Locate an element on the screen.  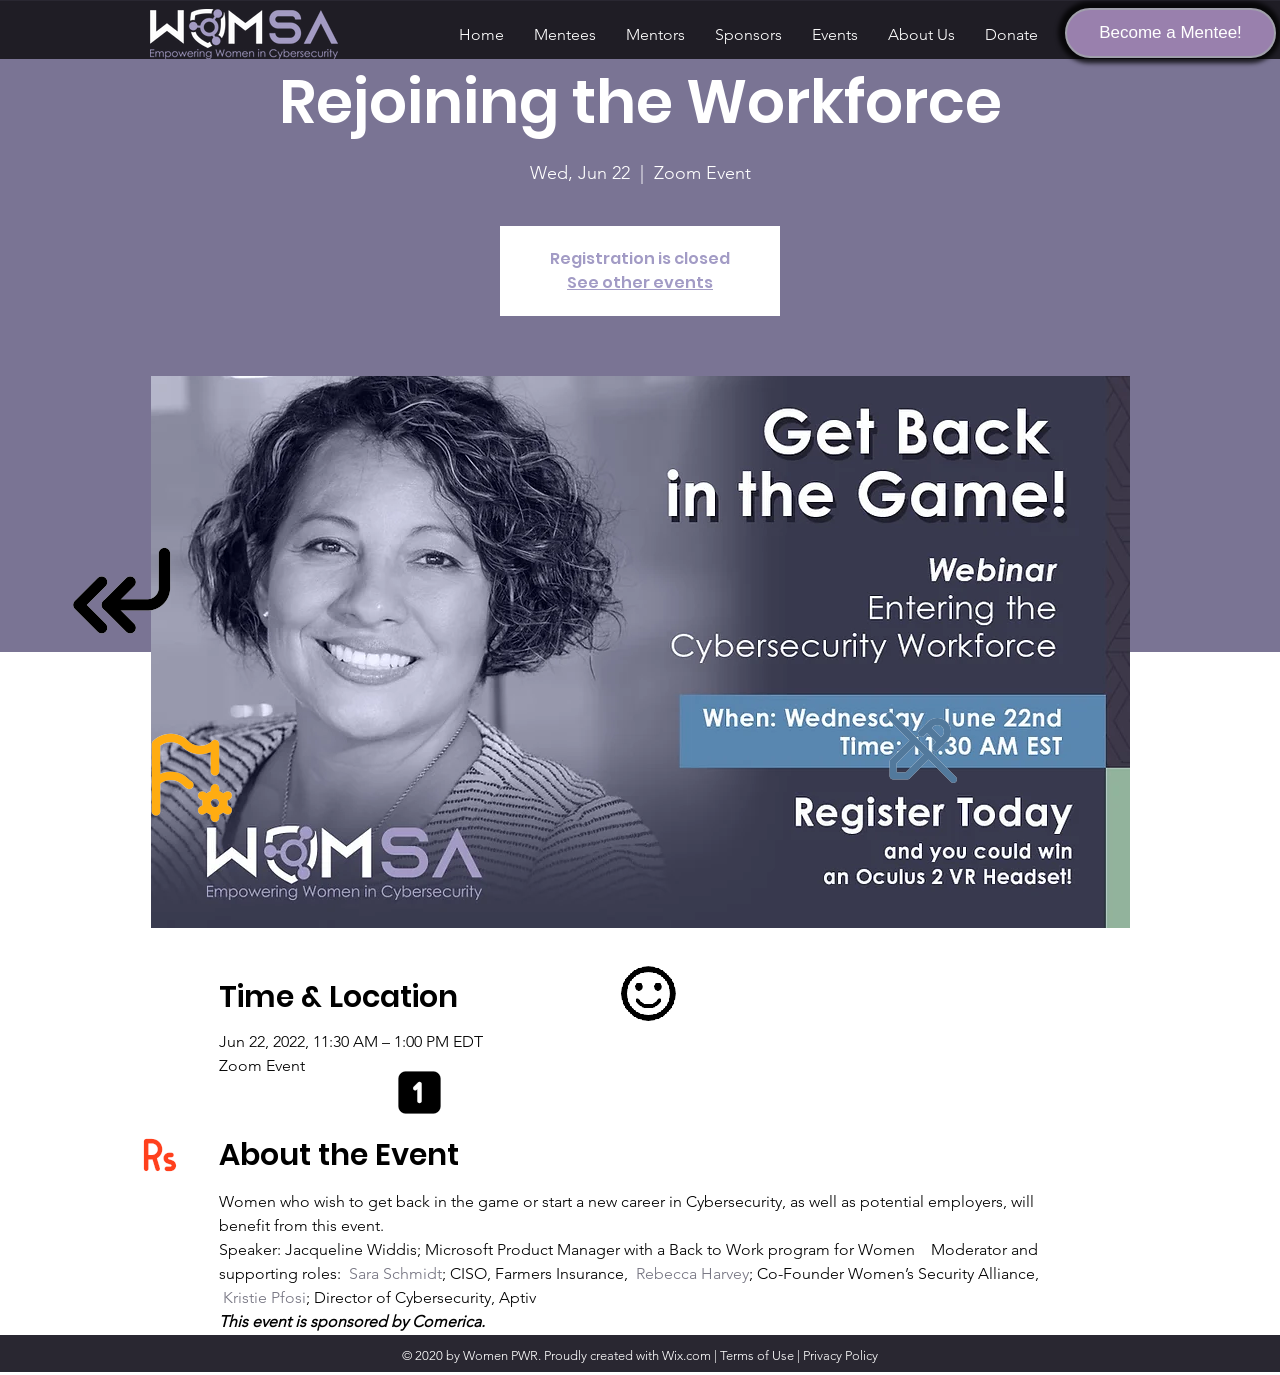
configure flag or milestone settings is located at coordinates (185, 773).